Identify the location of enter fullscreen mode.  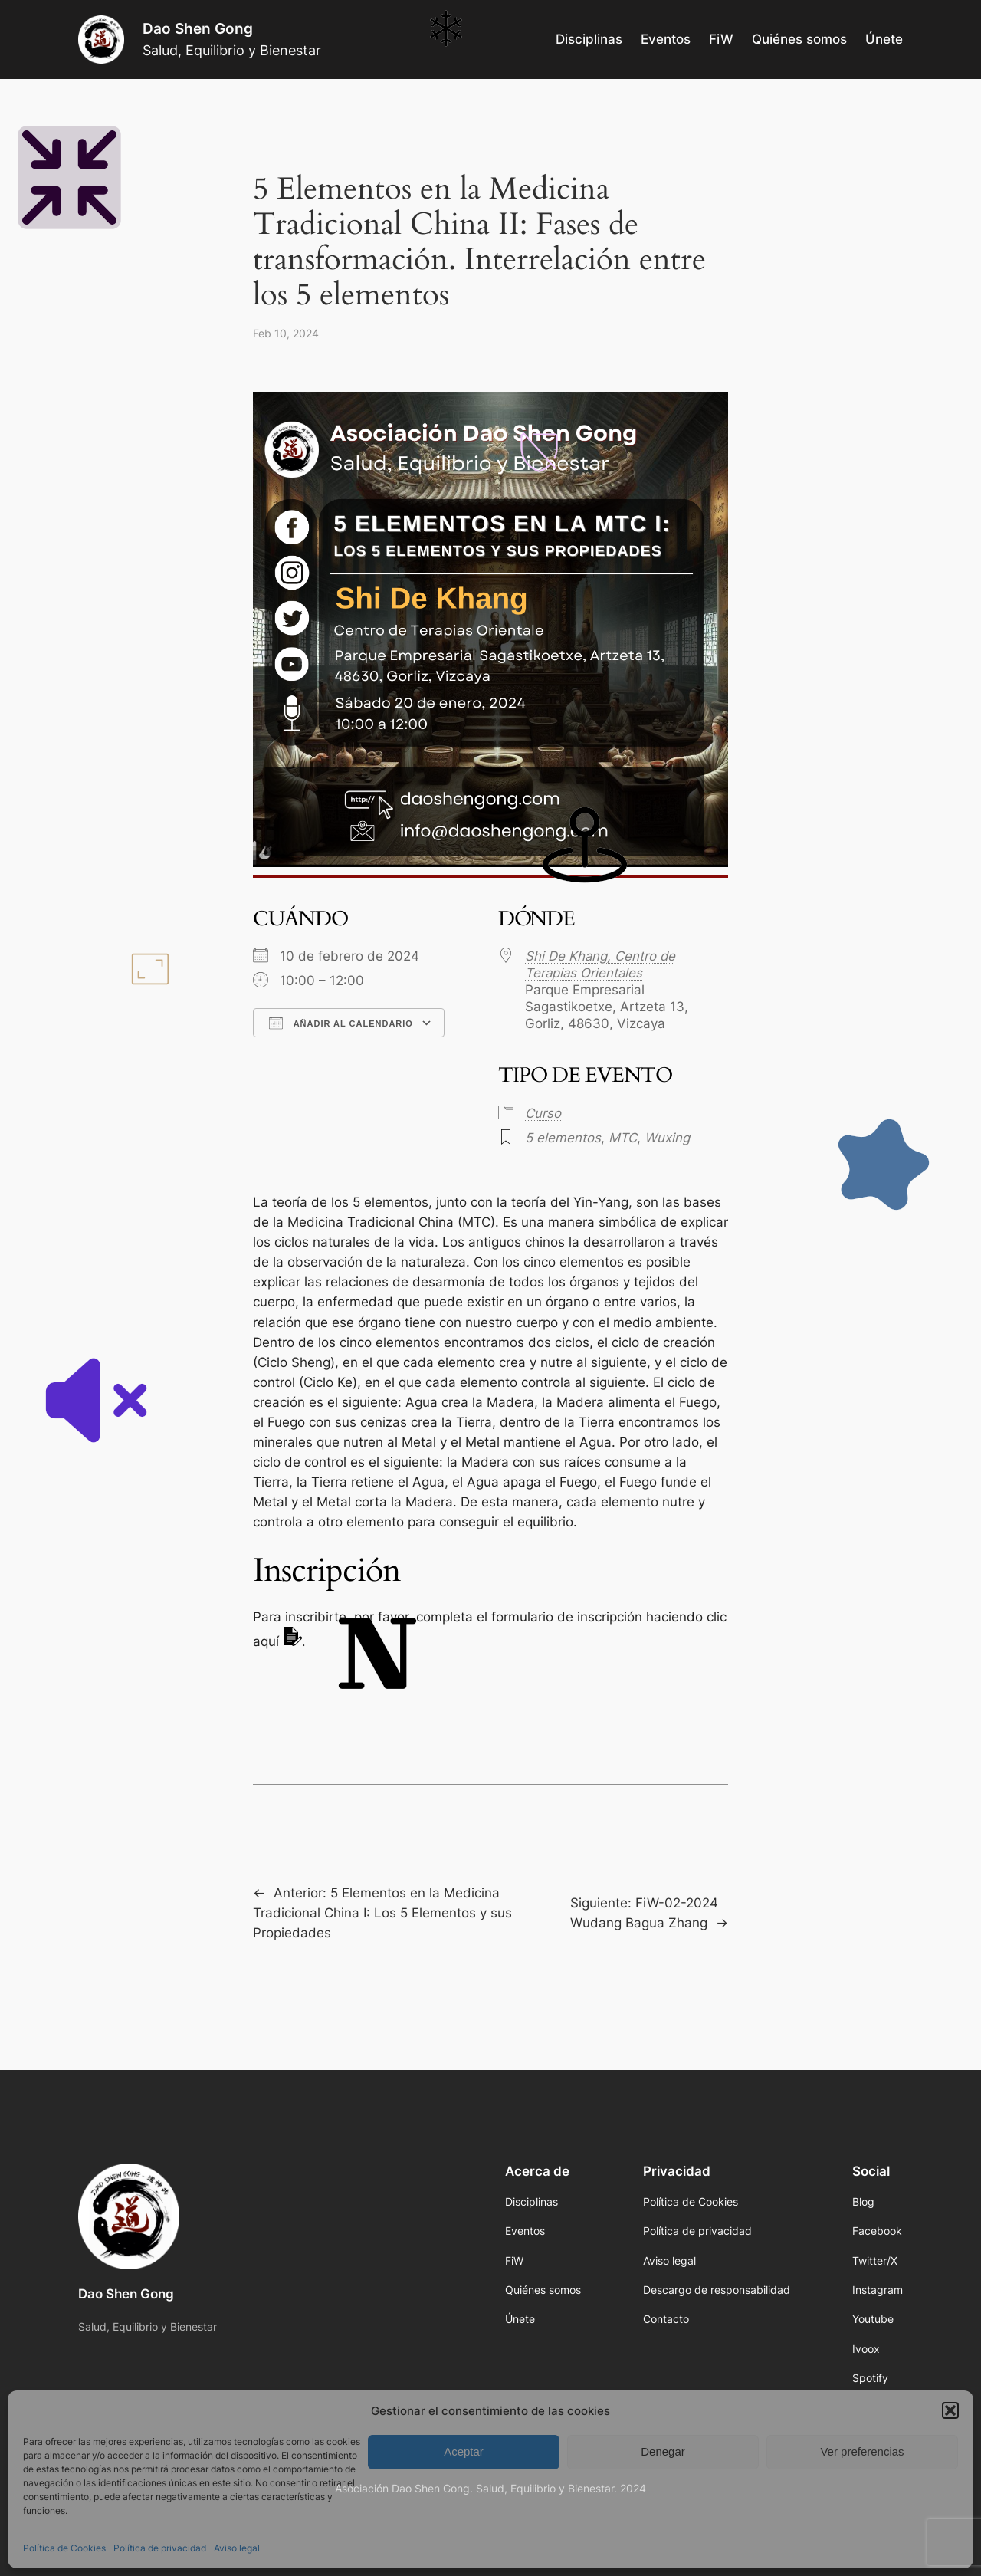
(150, 969).